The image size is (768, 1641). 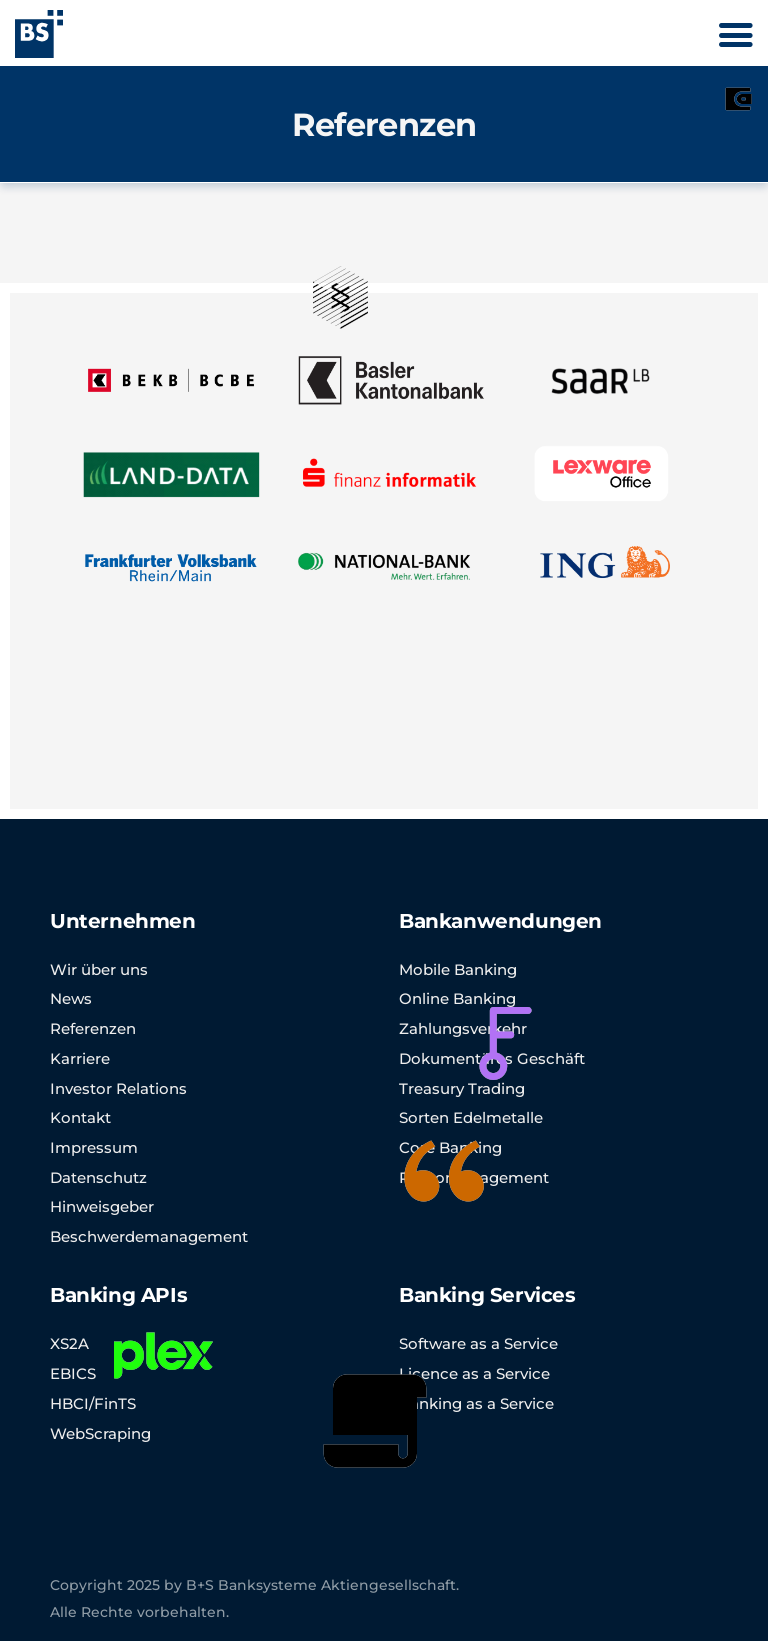 I want to click on insert a block quote, so click(x=444, y=1172).